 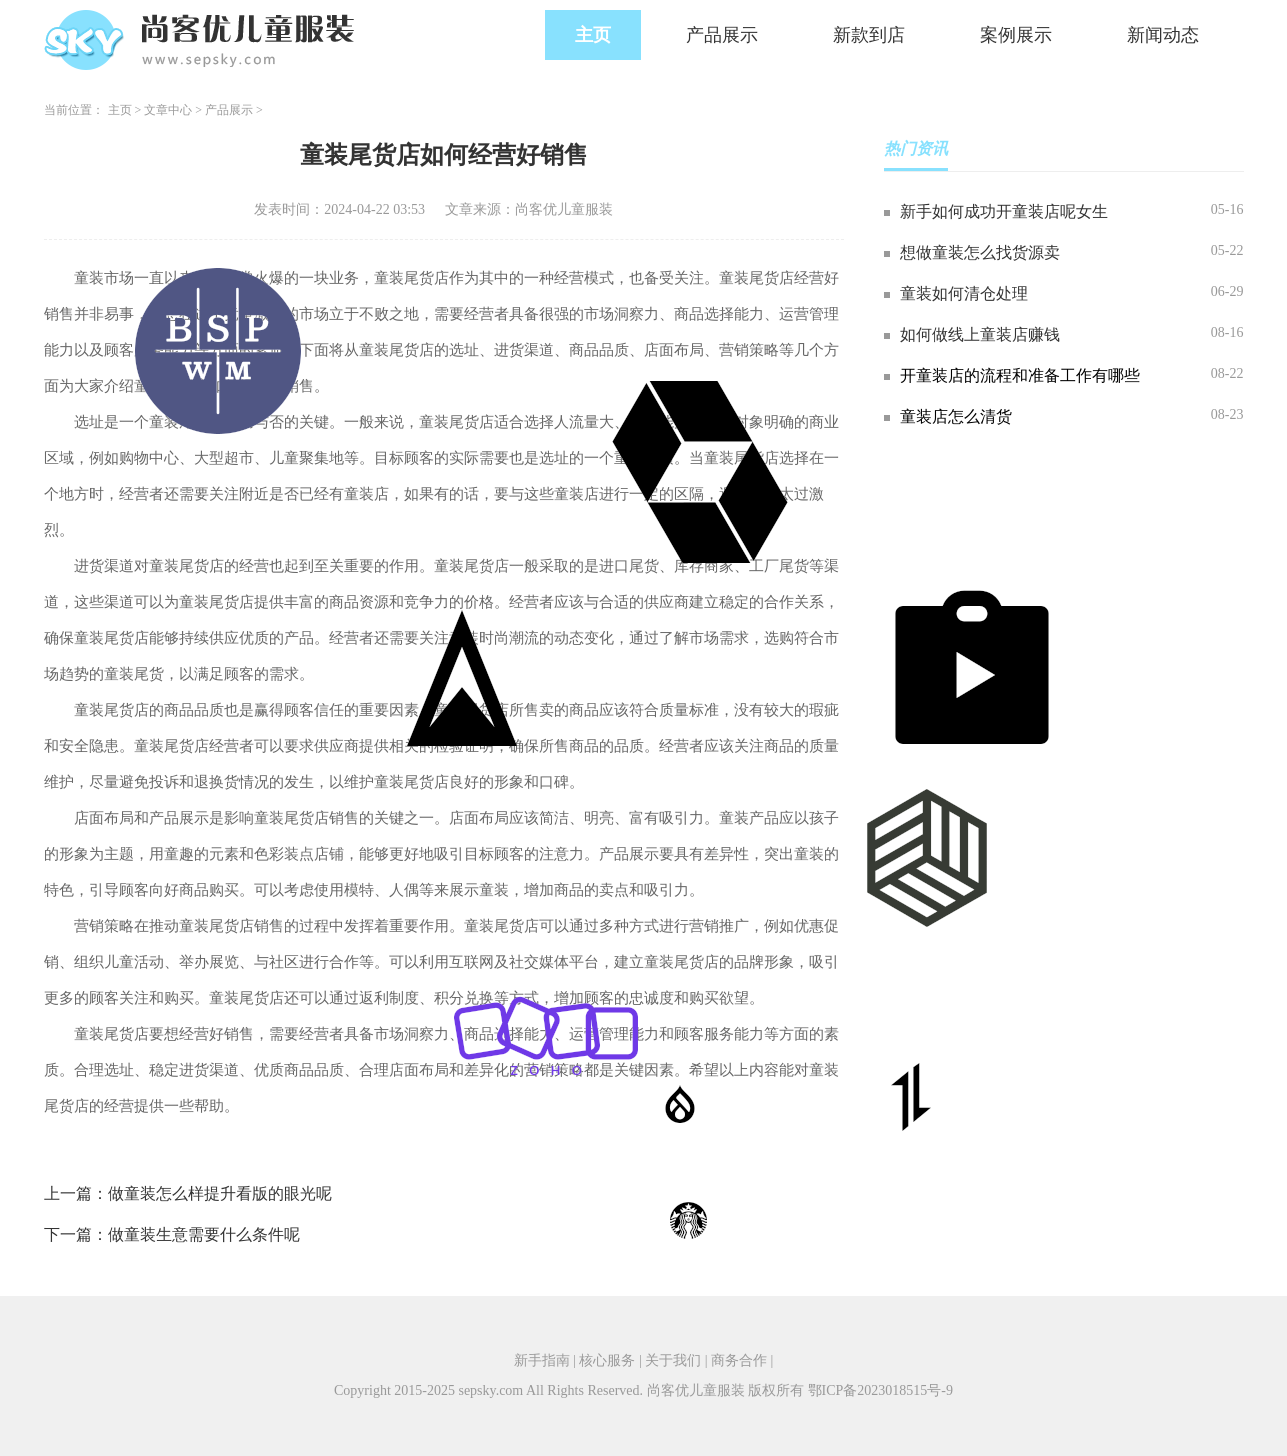 I want to click on start a presentation or slideshow, so click(x=972, y=675).